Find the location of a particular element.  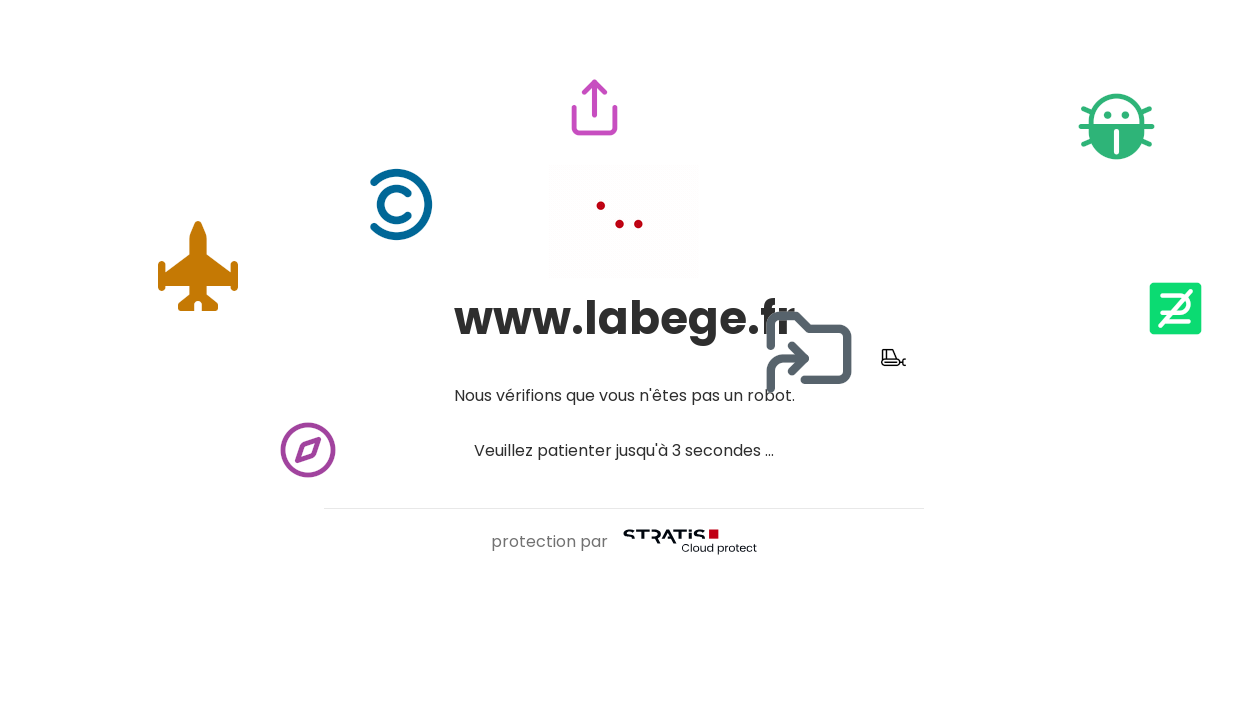

indicates set is not a superset of another set is located at coordinates (1175, 308).